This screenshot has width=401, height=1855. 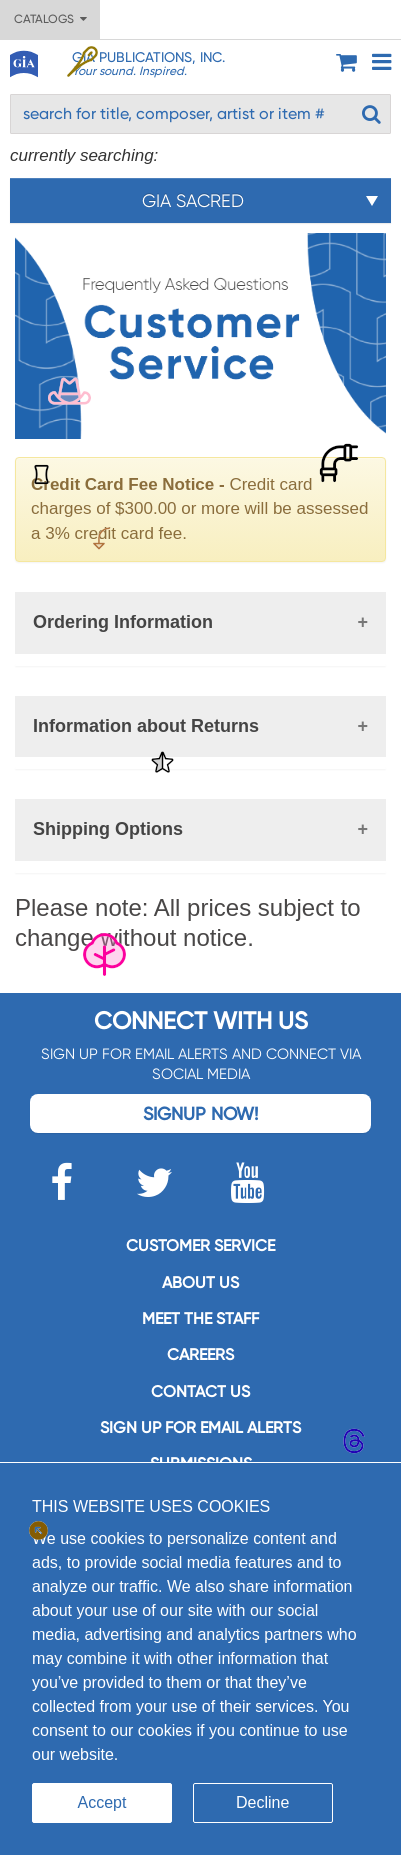 I want to click on access nature or outdoor category, so click(x=104, y=954).